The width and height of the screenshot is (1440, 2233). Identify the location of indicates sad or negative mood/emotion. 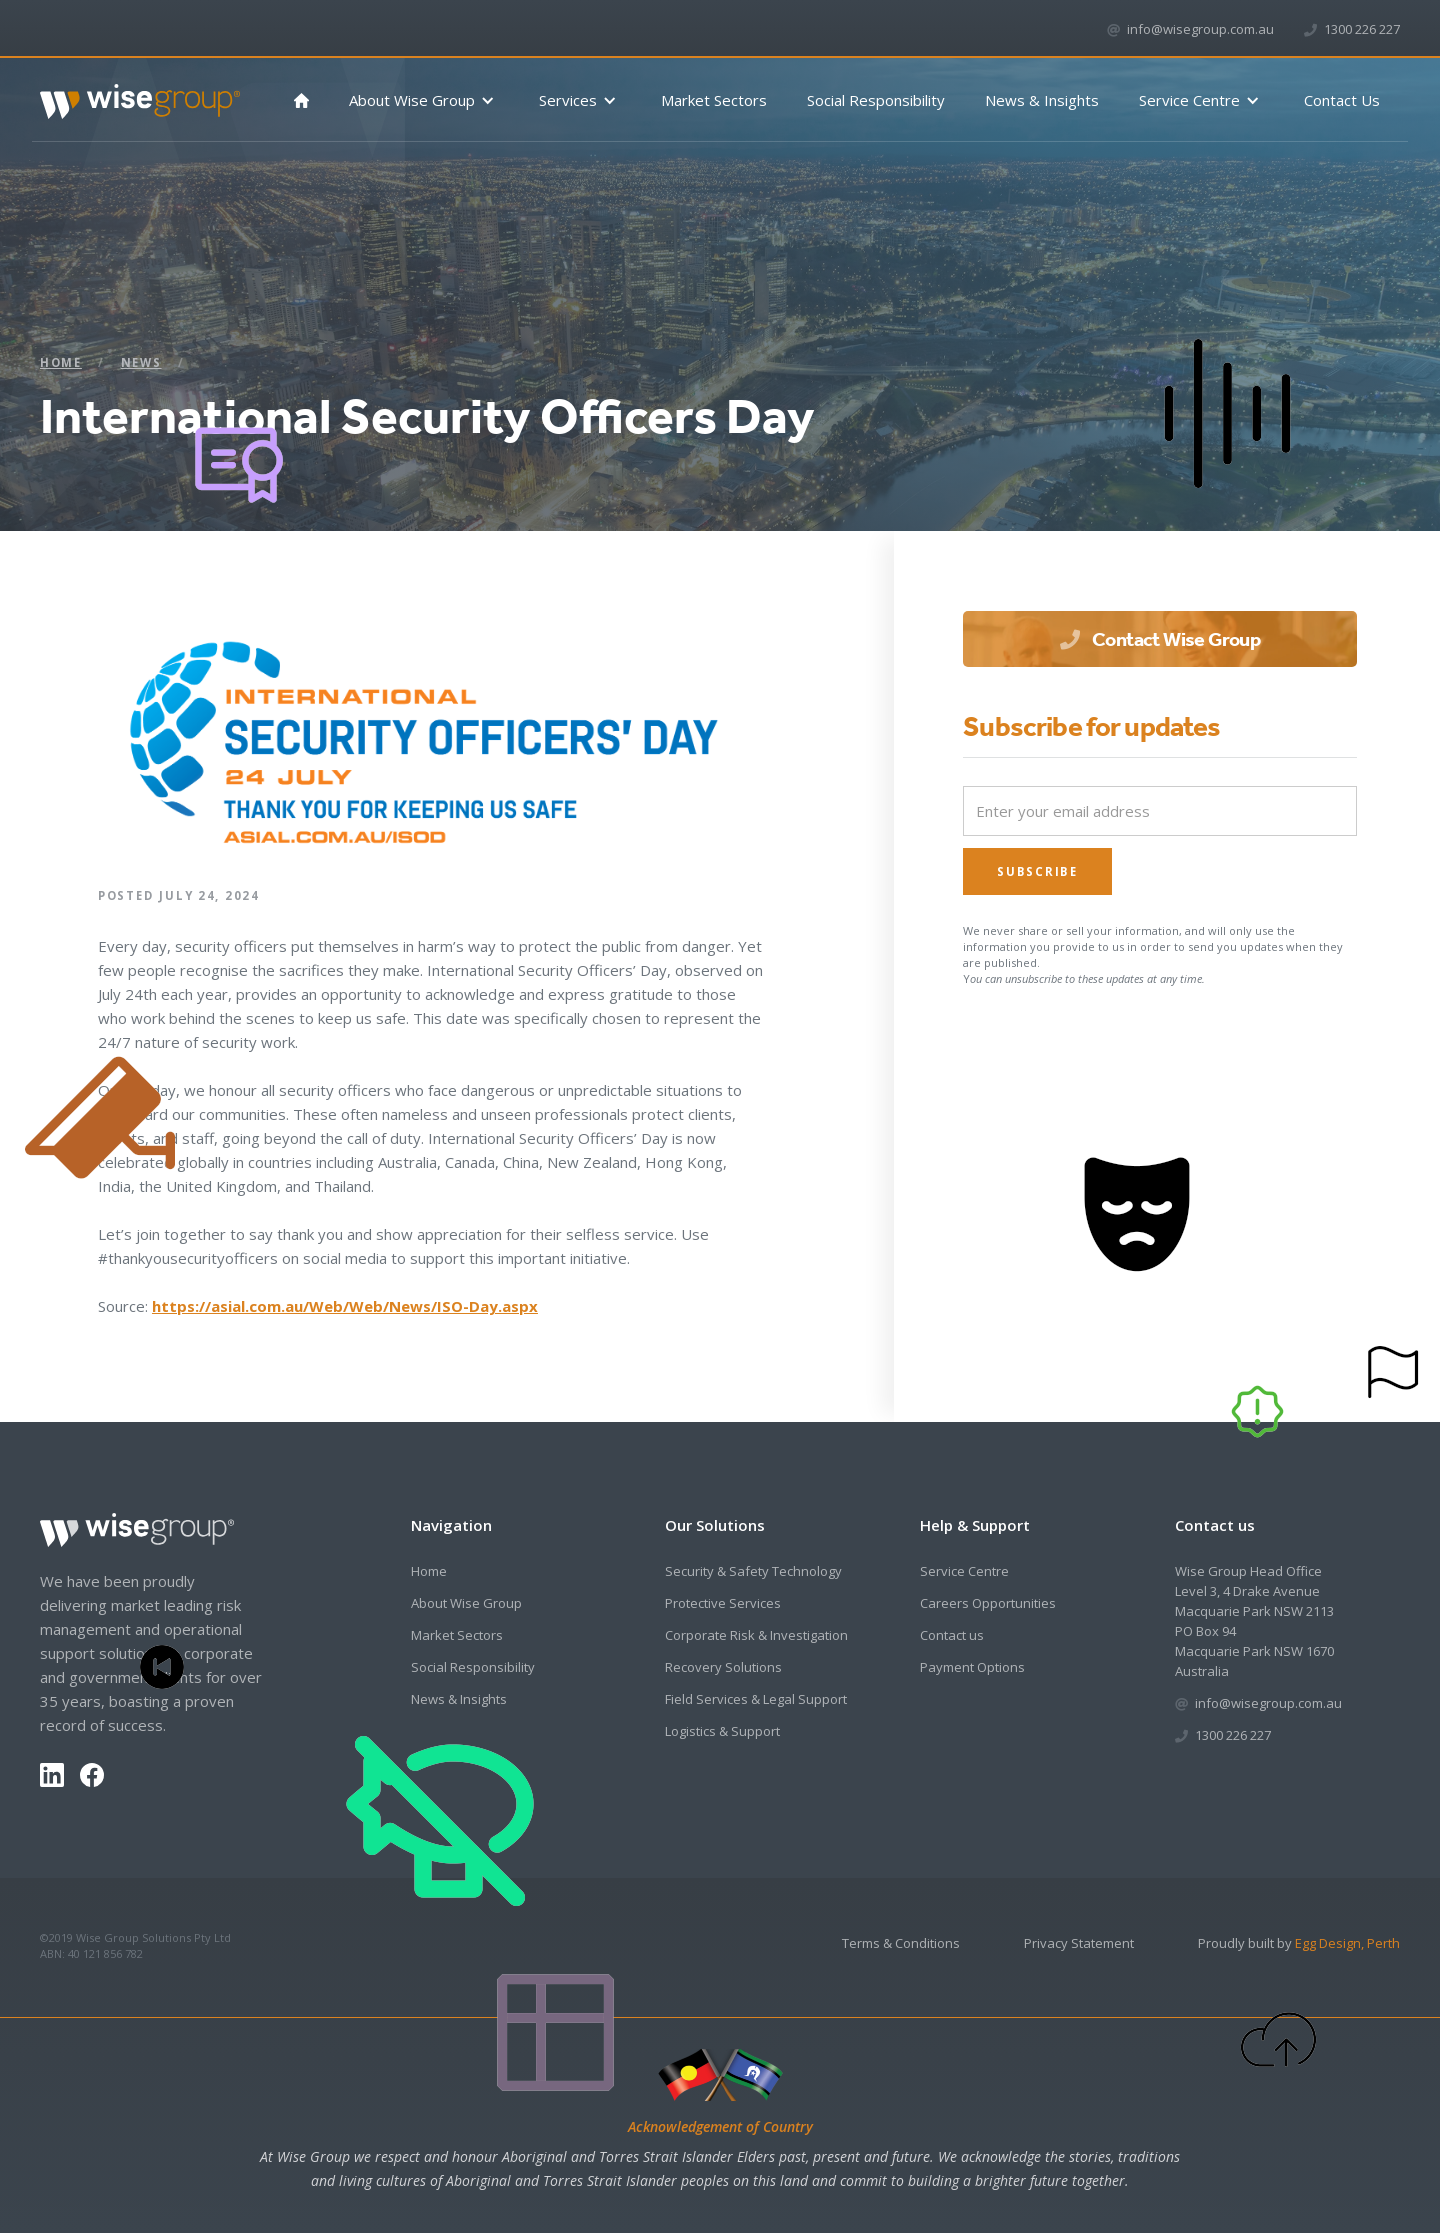
(1137, 1210).